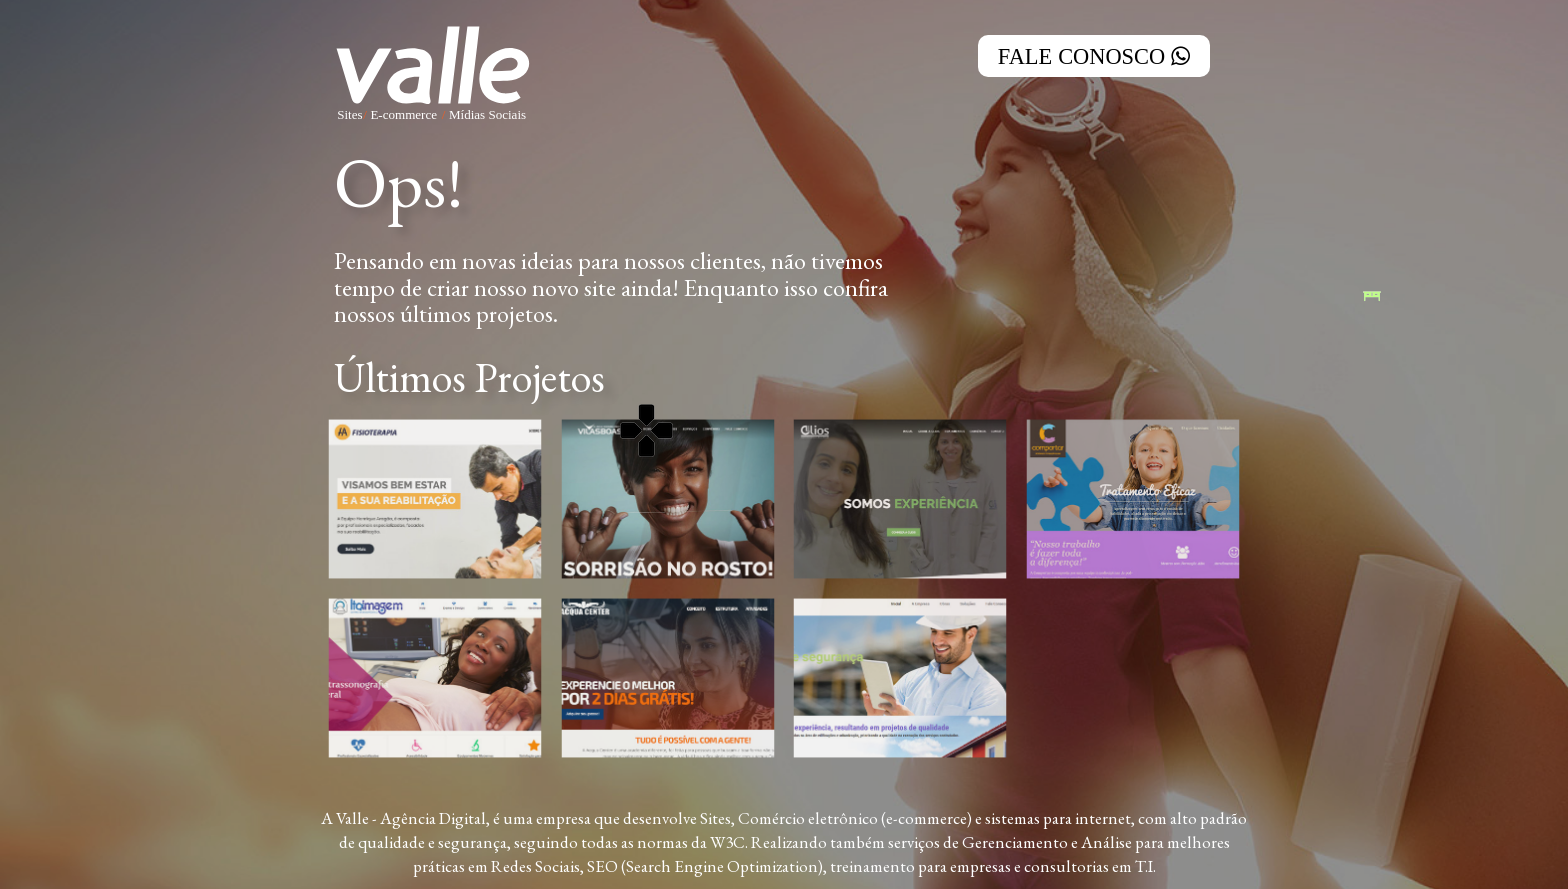 The width and height of the screenshot is (1568, 889). What do you see at coordinates (1372, 296) in the screenshot?
I see `access workspace or desk settings` at bounding box center [1372, 296].